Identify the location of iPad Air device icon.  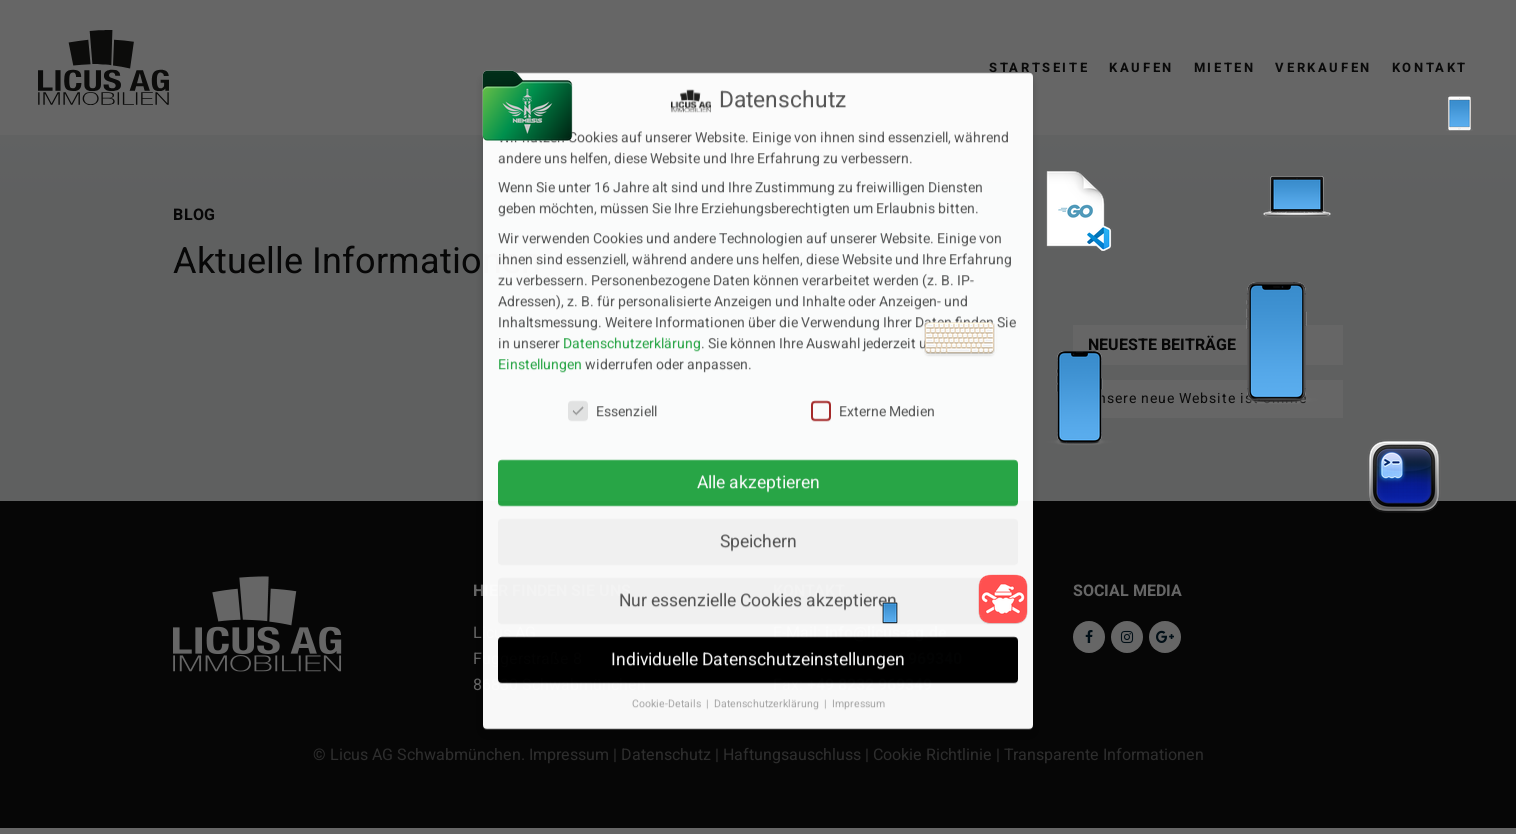
(890, 613).